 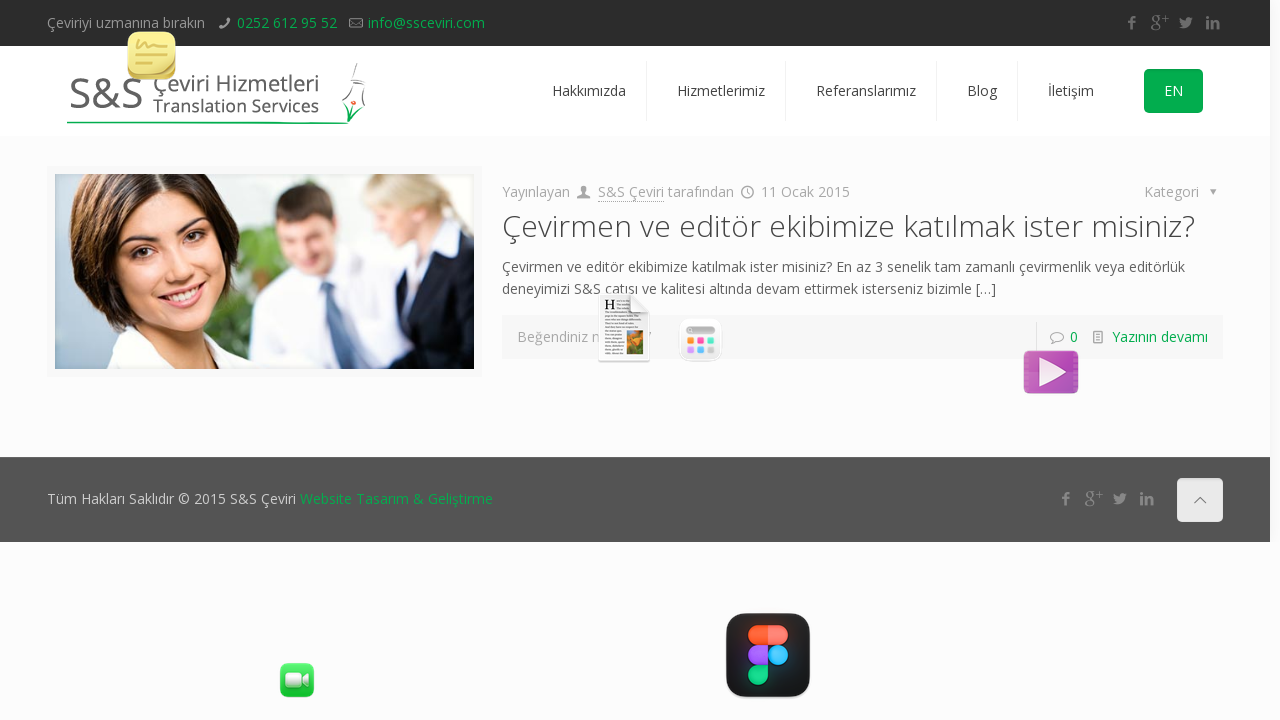 I want to click on open the app launcher or app library, so click(x=700, y=339).